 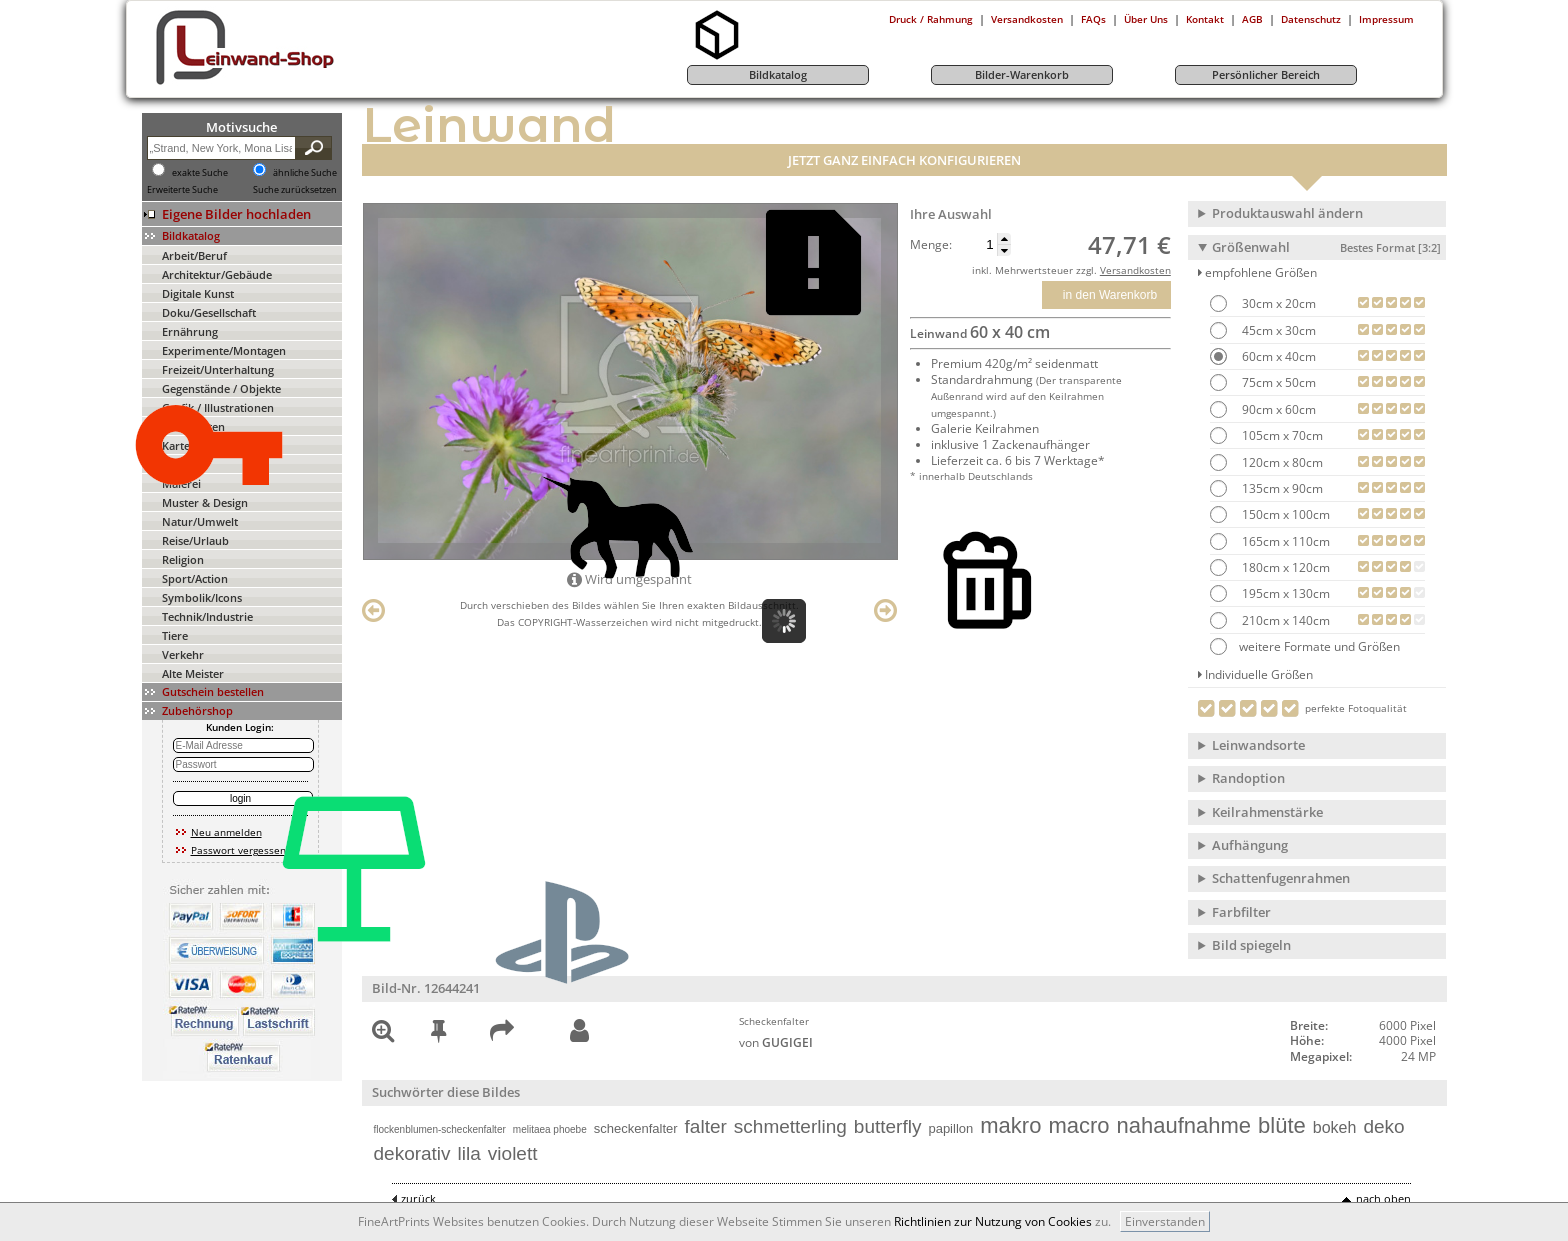 I want to click on gunicorn python WSGI server branding, so click(x=617, y=527).